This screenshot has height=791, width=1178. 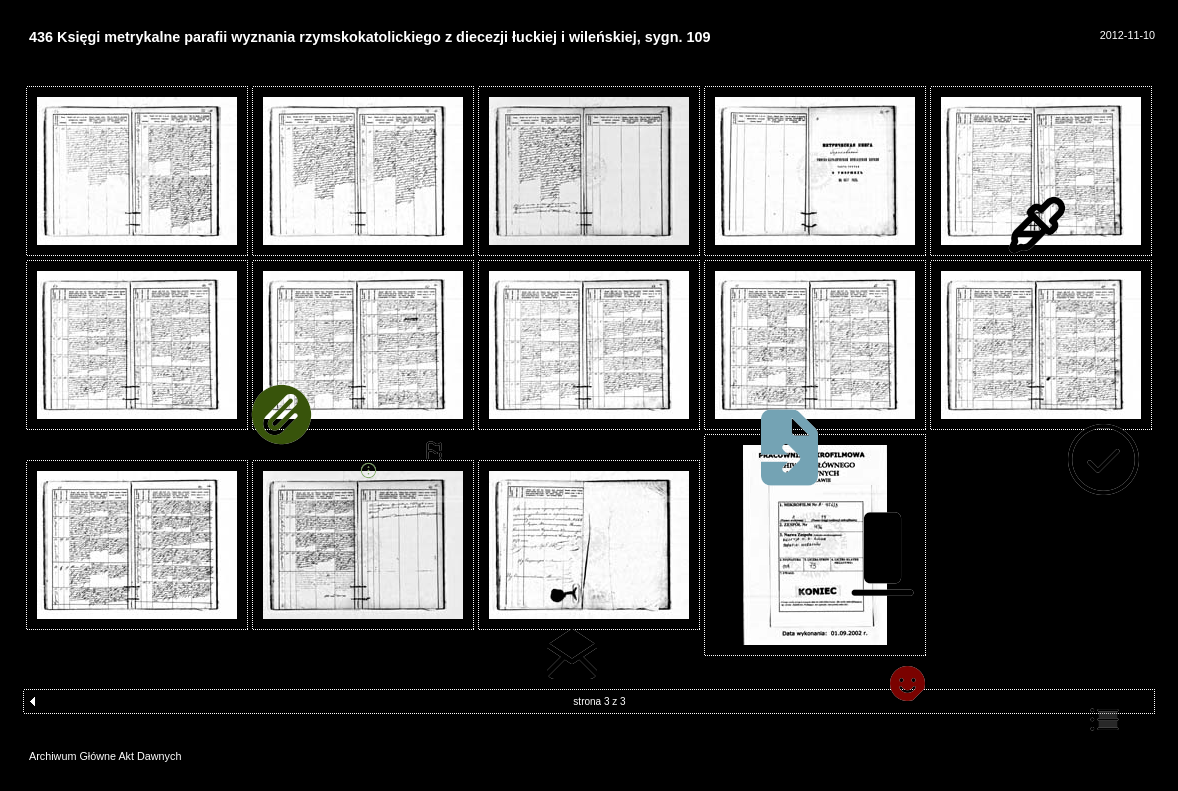 What do you see at coordinates (907, 683) in the screenshot?
I see `add a sticker to your message` at bounding box center [907, 683].